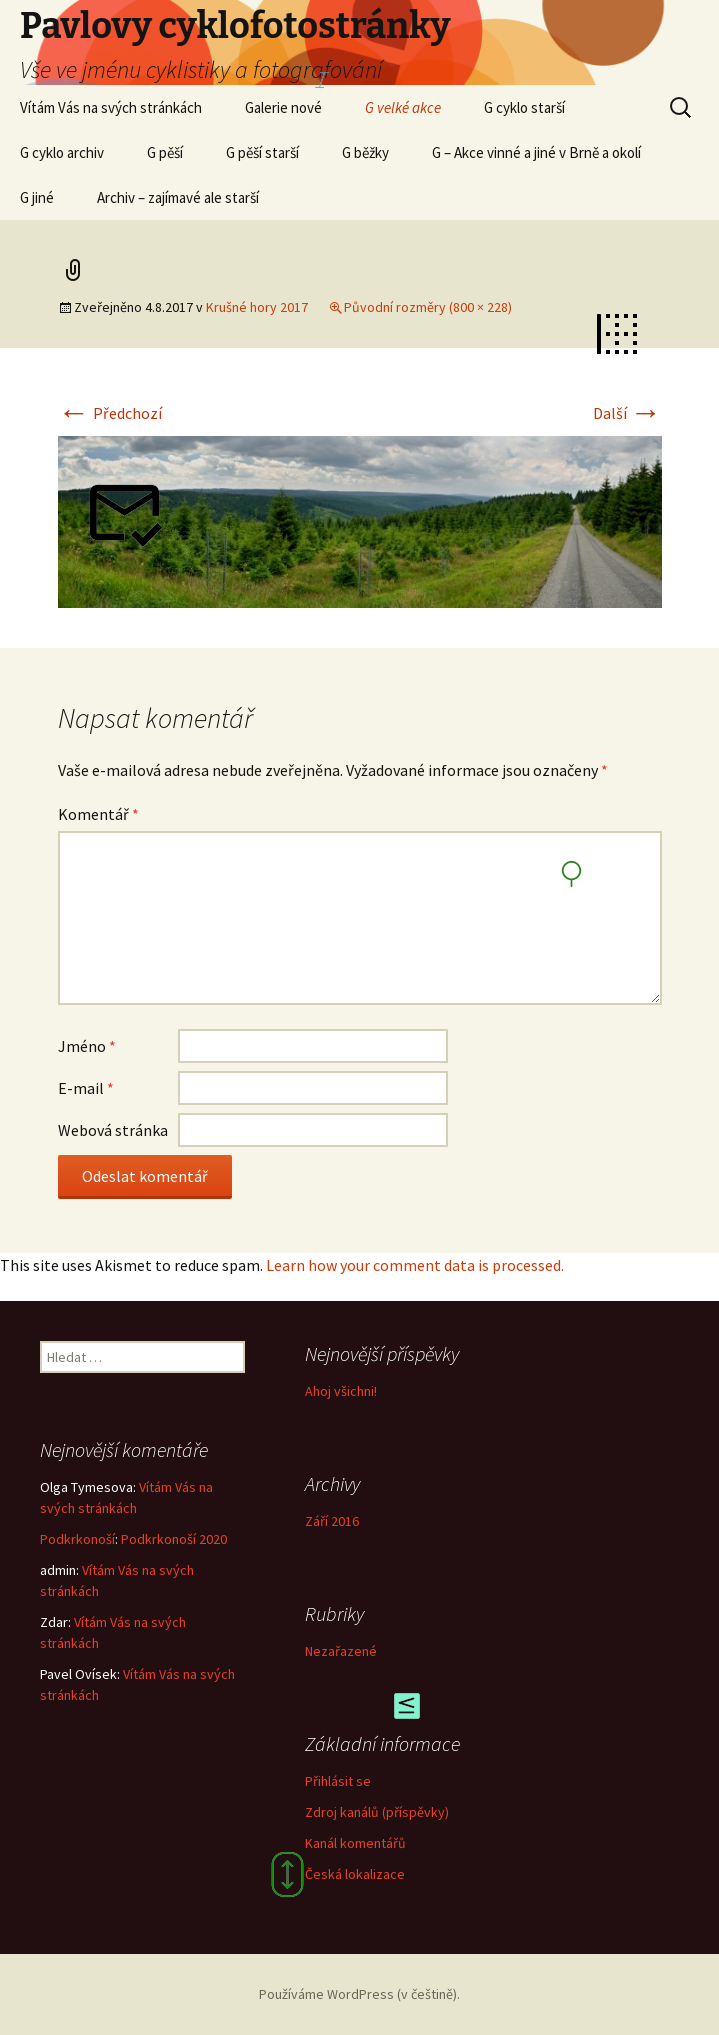 The height and width of the screenshot is (2035, 719). What do you see at coordinates (124, 512) in the screenshot?
I see `mark an email as read` at bounding box center [124, 512].